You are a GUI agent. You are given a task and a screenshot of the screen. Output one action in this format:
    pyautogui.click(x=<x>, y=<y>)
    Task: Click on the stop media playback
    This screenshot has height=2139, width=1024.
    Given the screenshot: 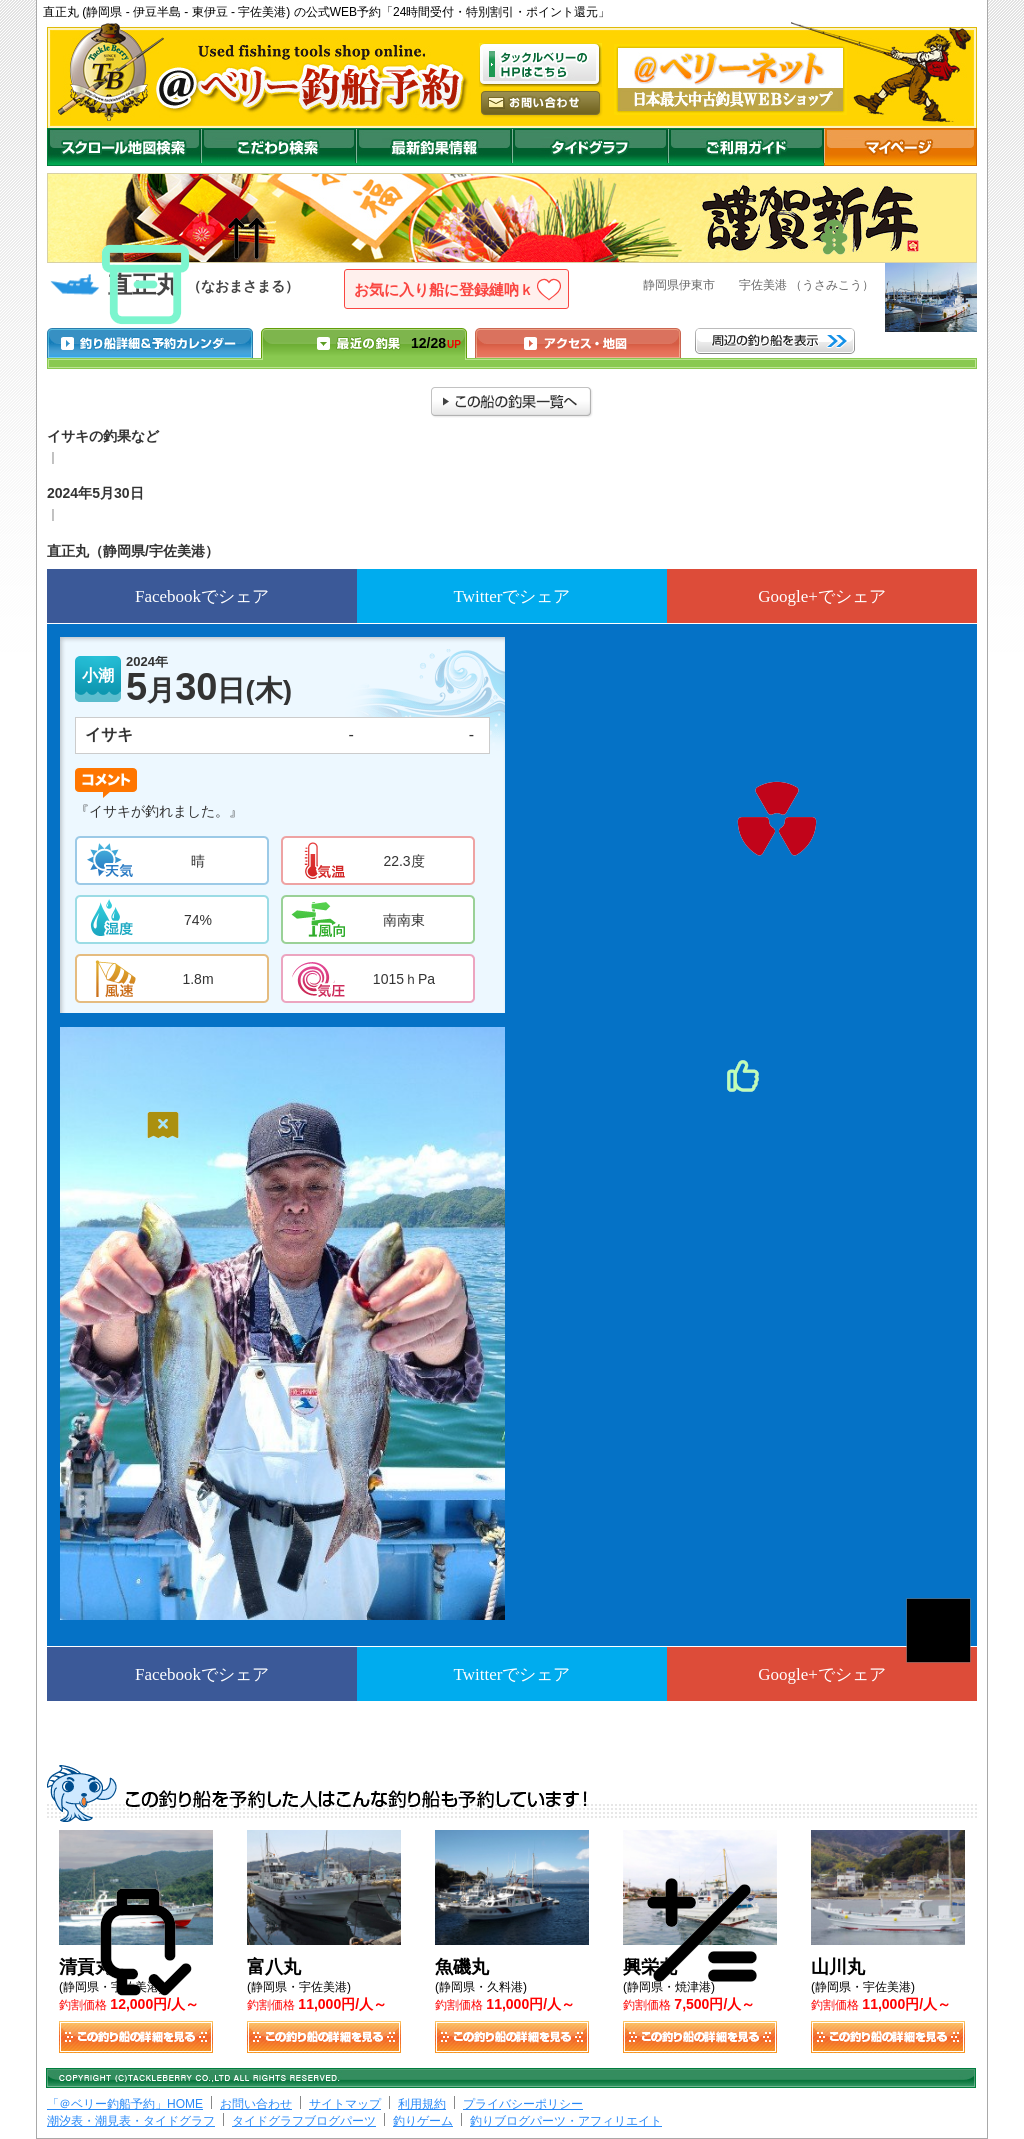 What is the action you would take?
    pyautogui.click(x=938, y=1630)
    